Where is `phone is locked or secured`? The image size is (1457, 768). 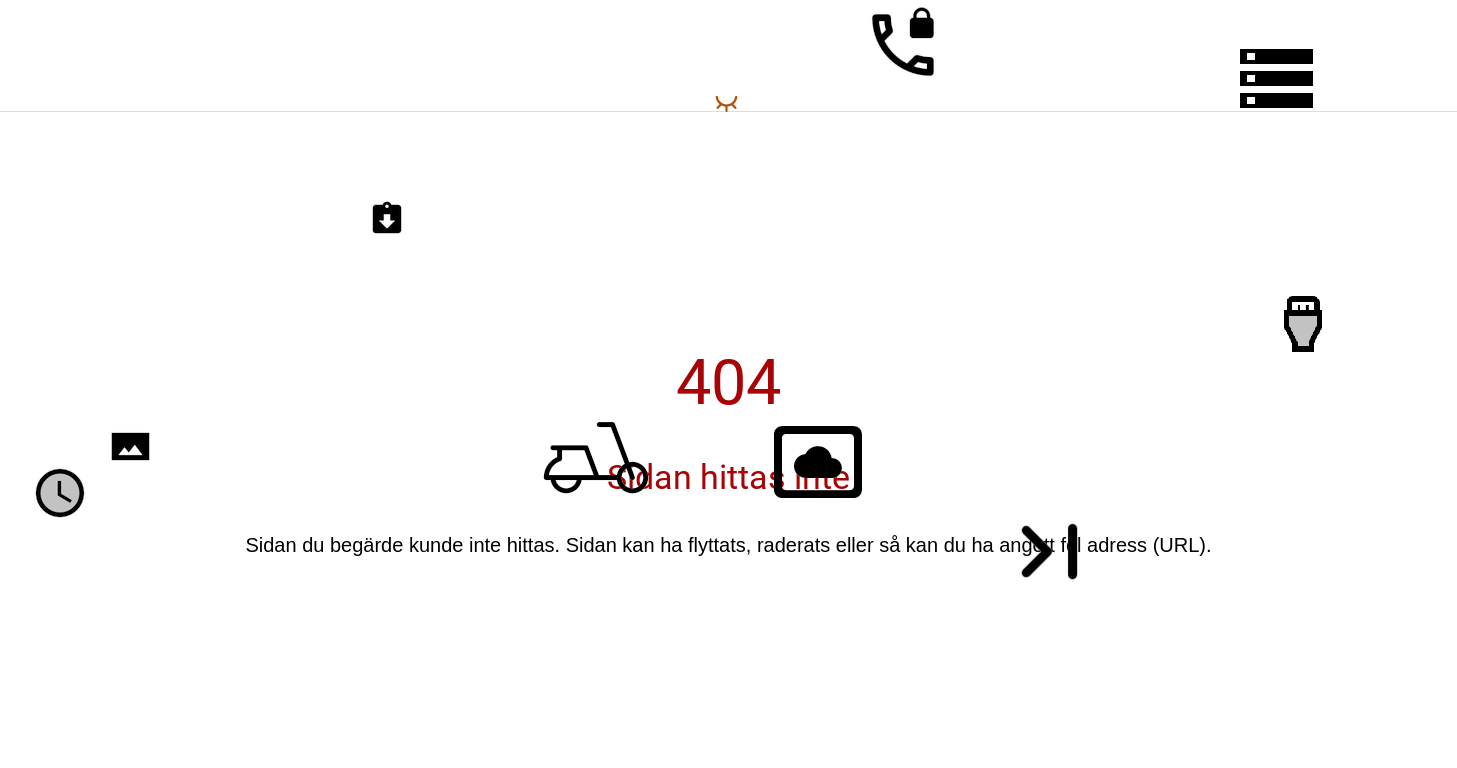 phone is locked or secured is located at coordinates (903, 45).